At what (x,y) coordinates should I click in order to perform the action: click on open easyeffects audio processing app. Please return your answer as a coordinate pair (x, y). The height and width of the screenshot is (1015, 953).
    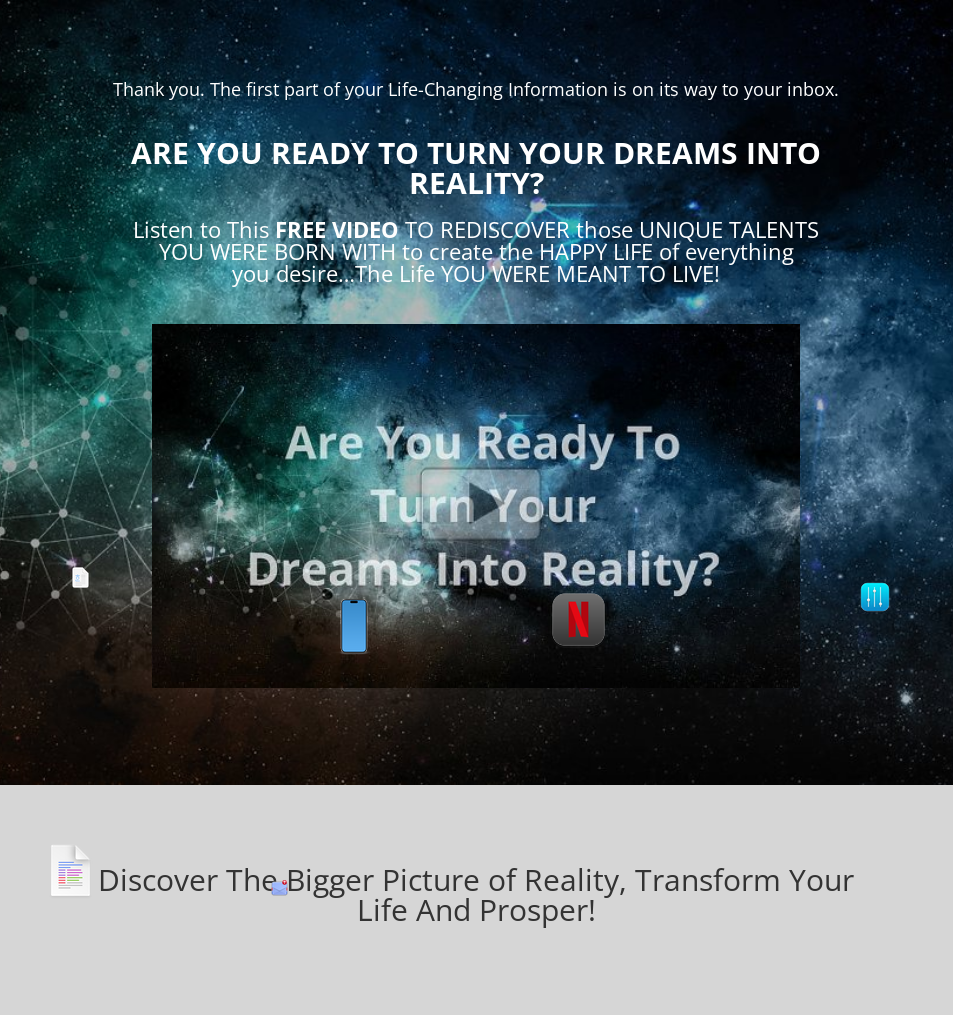
    Looking at the image, I should click on (875, 597).